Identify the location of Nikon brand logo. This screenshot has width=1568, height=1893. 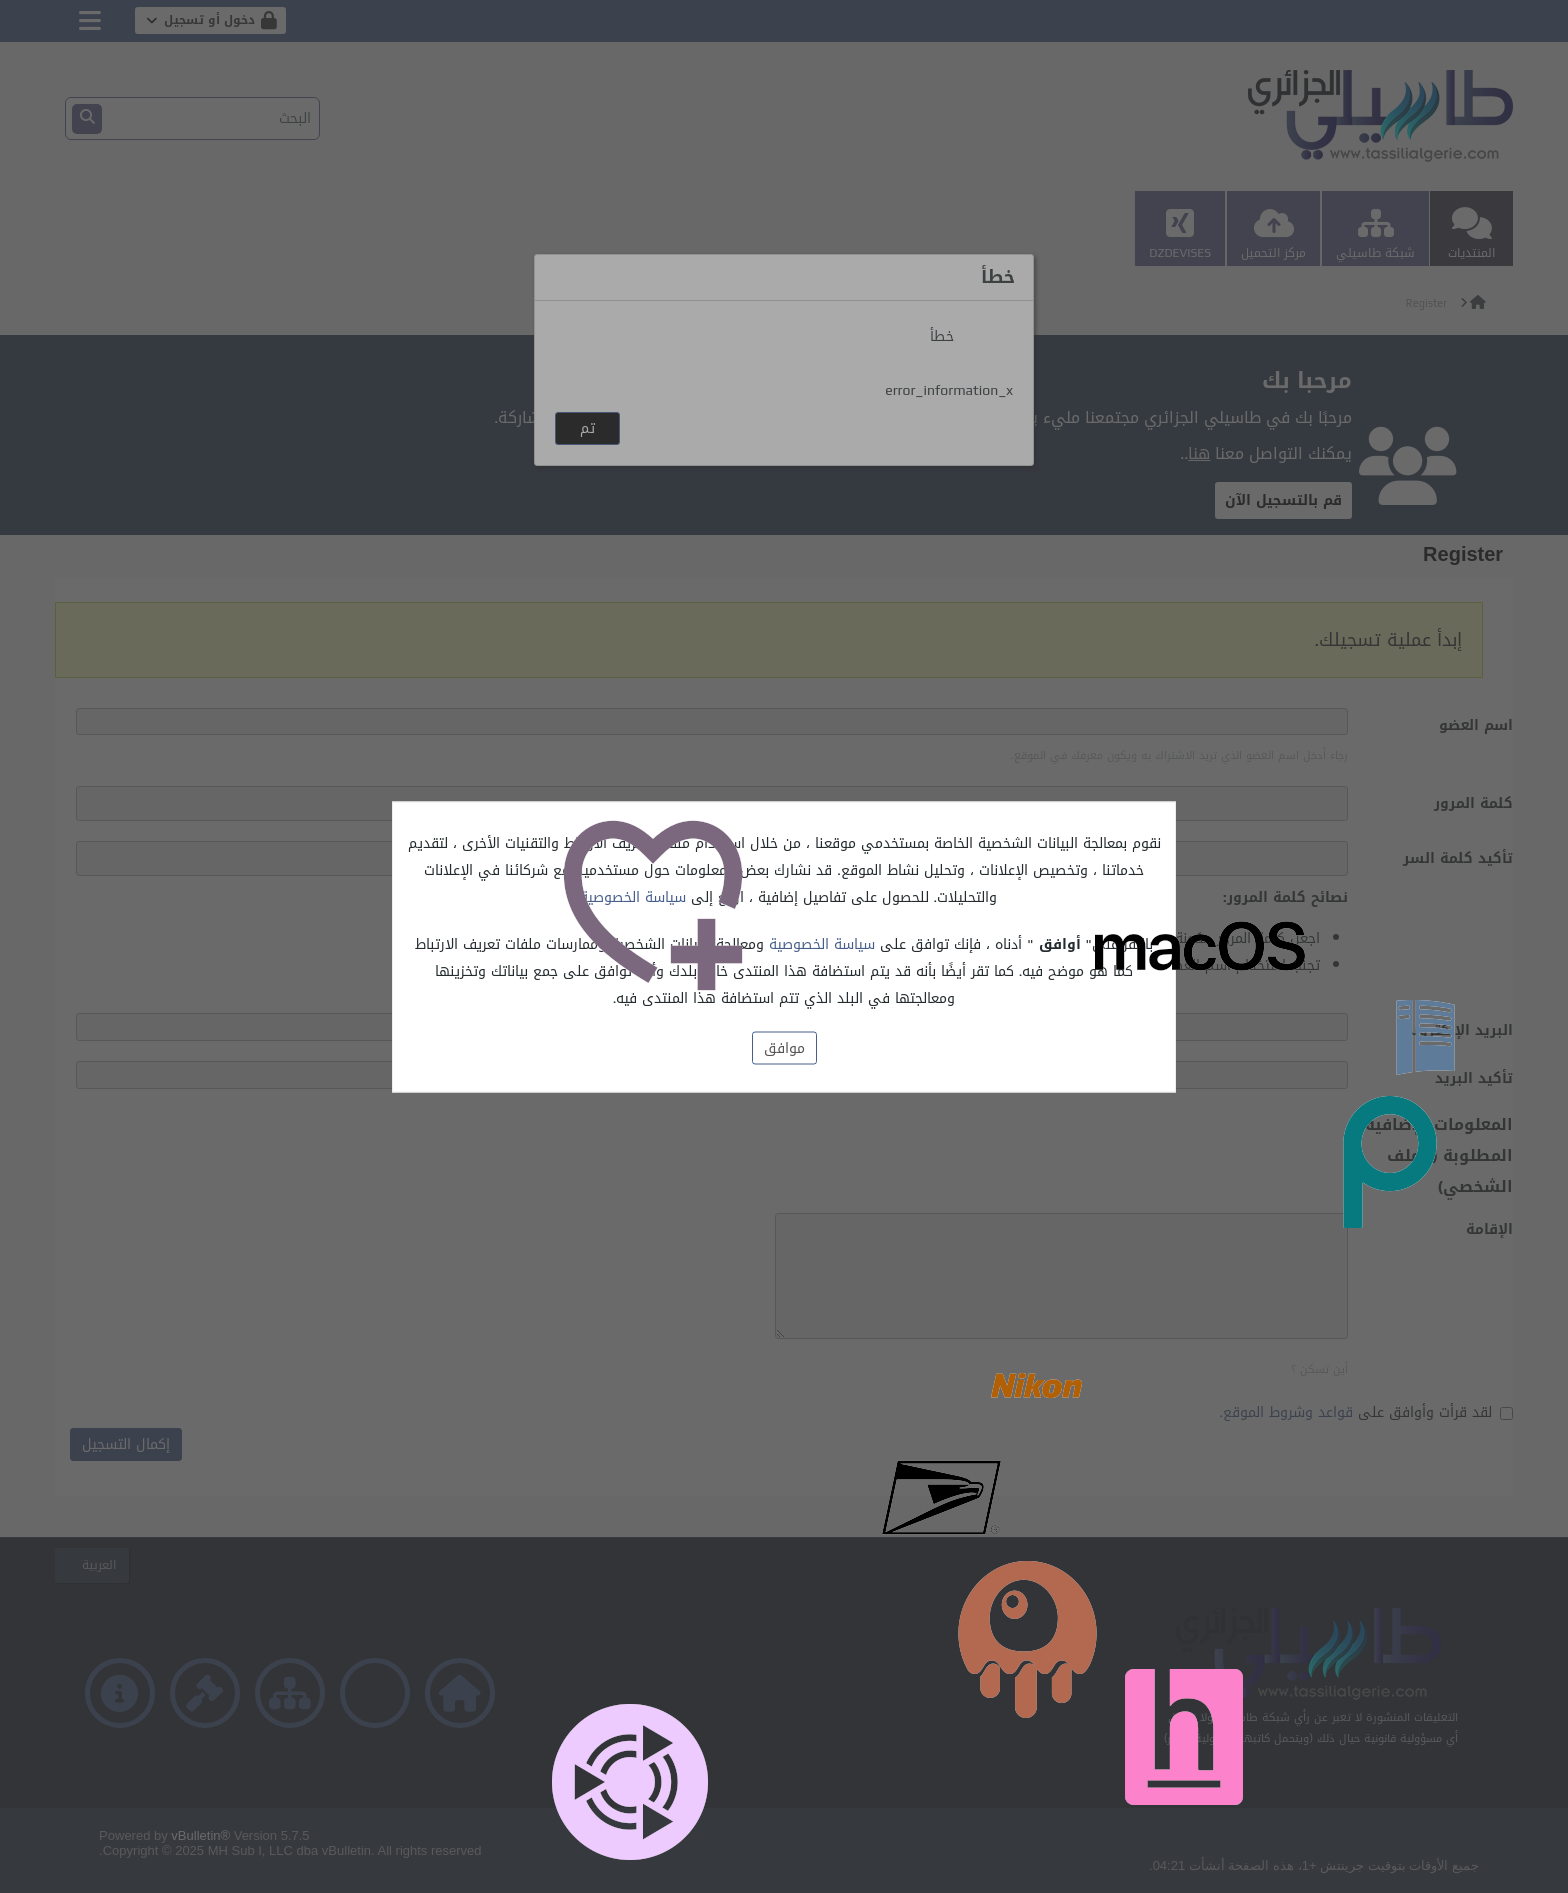
(1036, 1385).